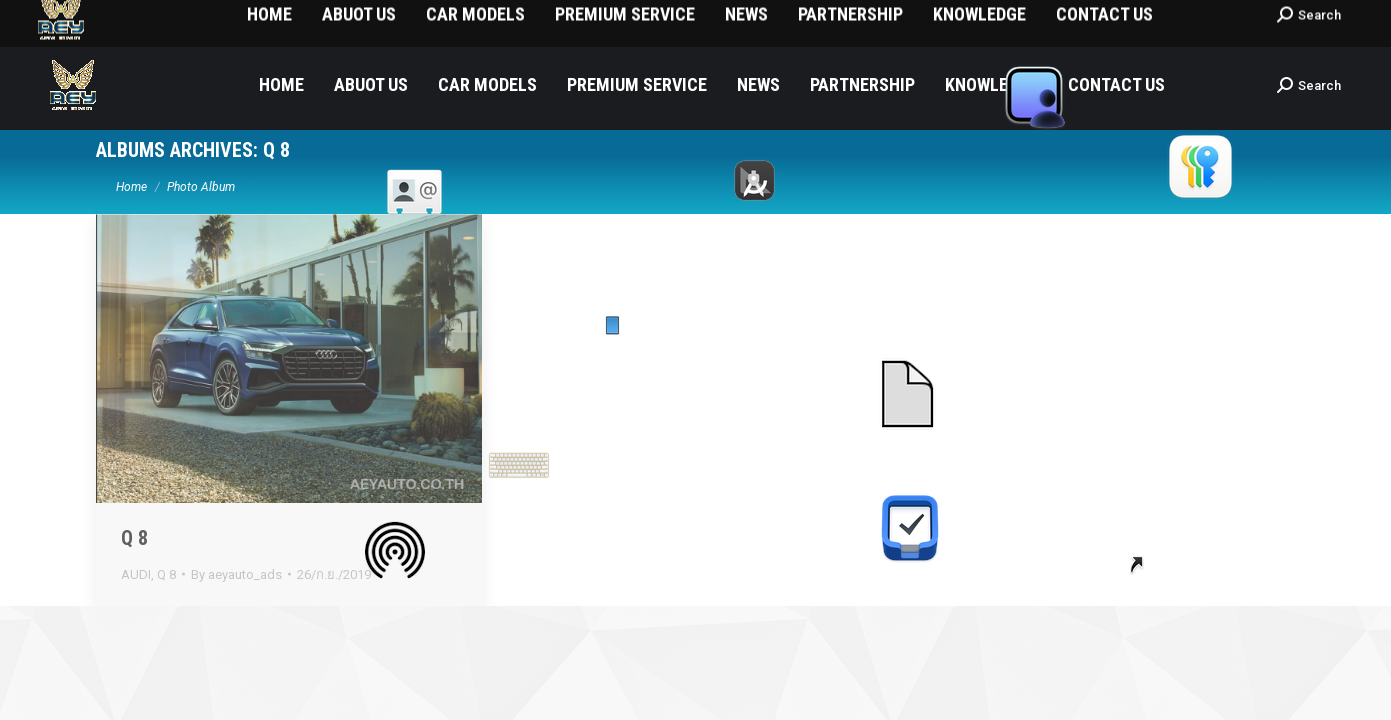  I want to click on open Things 3 task manager app, so click(910, 528).